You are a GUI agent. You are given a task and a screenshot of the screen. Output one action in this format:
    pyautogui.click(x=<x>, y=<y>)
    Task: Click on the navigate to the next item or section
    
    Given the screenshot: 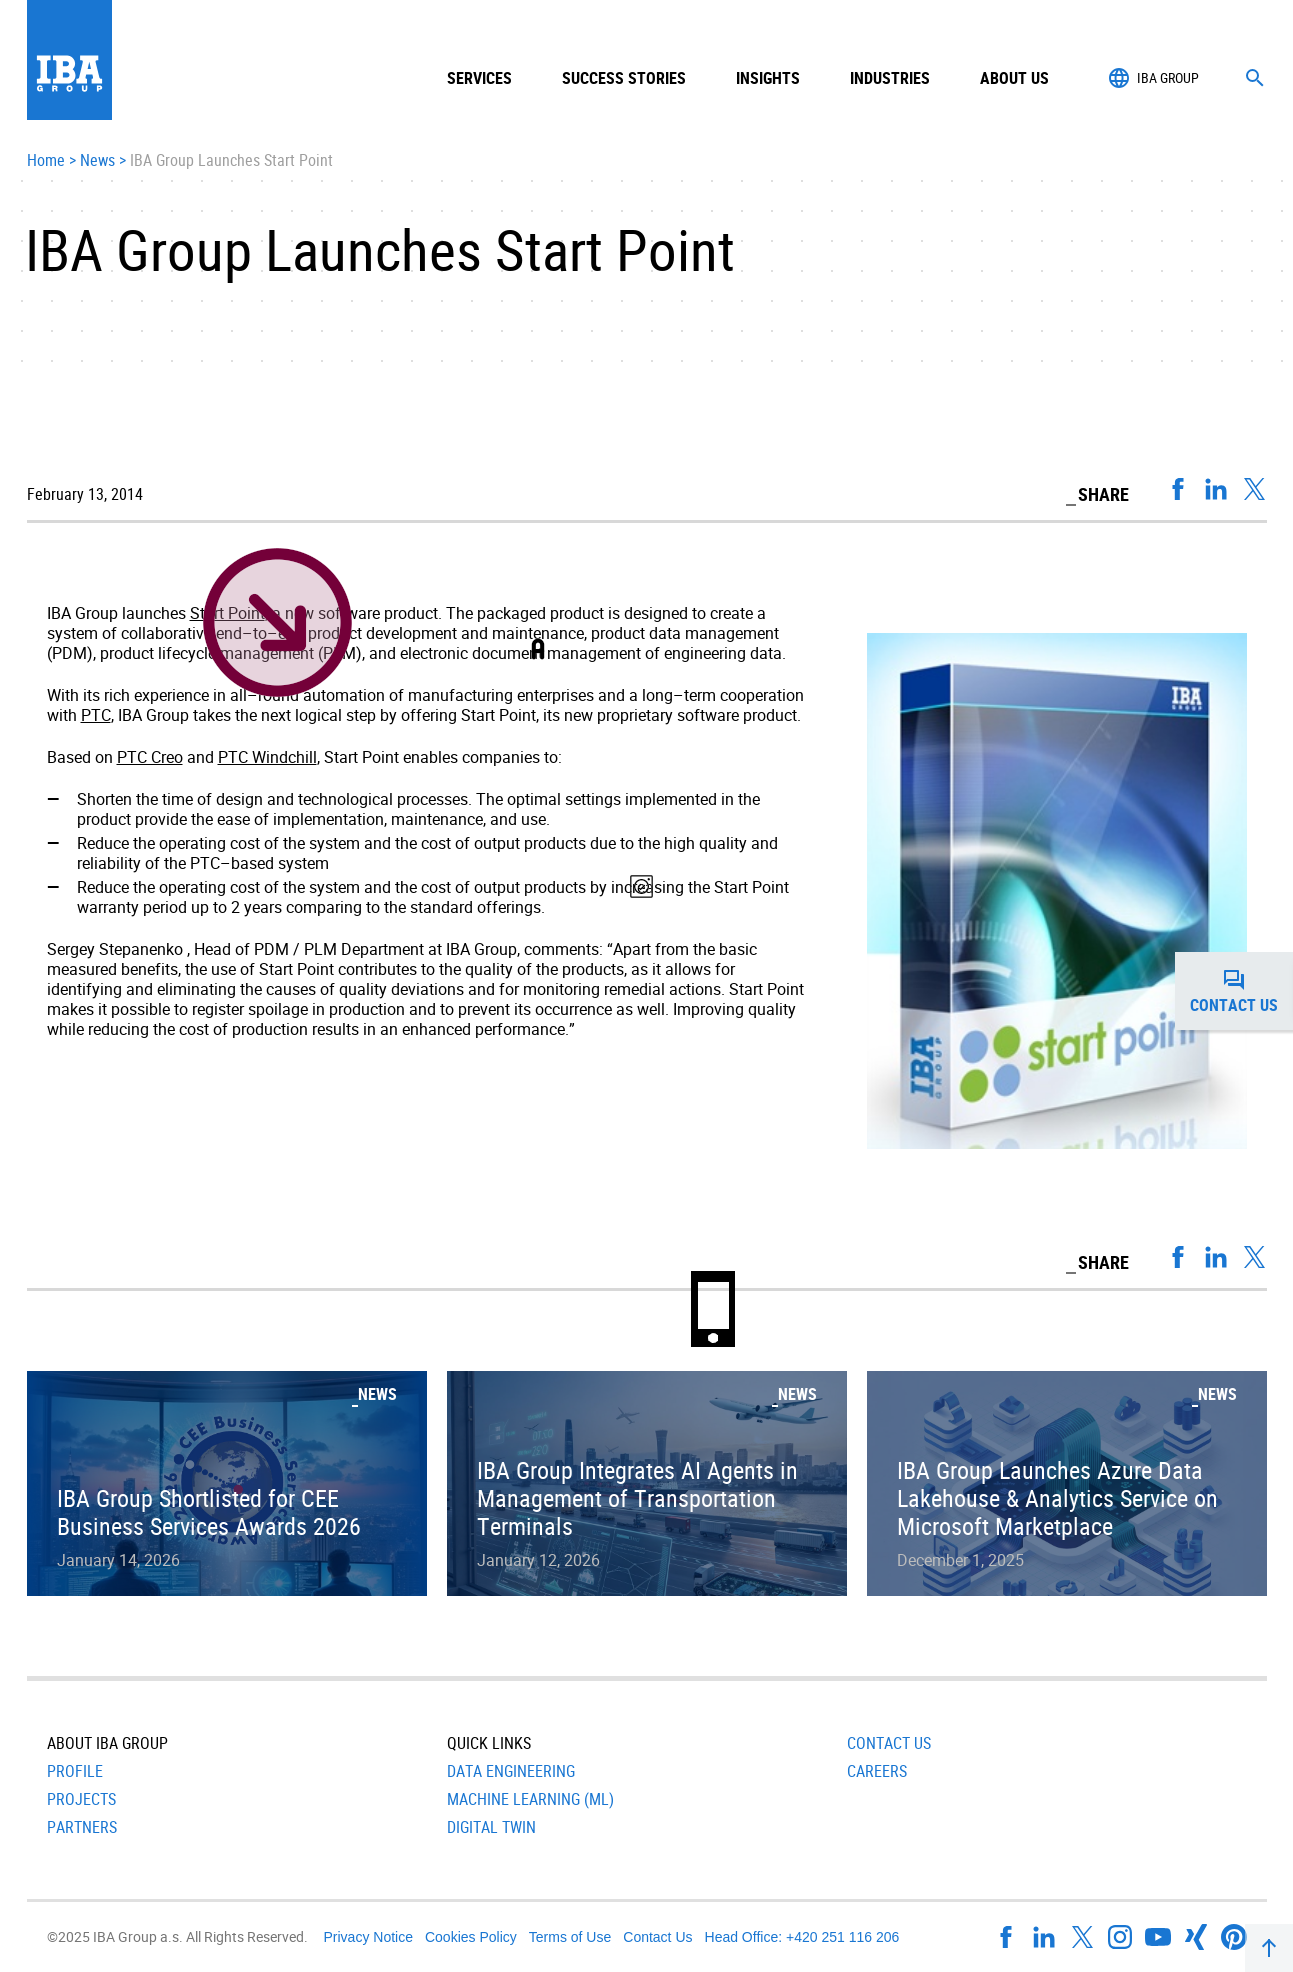 What is the action you would take?
    pyautogui.click(x=277, y=622)
    